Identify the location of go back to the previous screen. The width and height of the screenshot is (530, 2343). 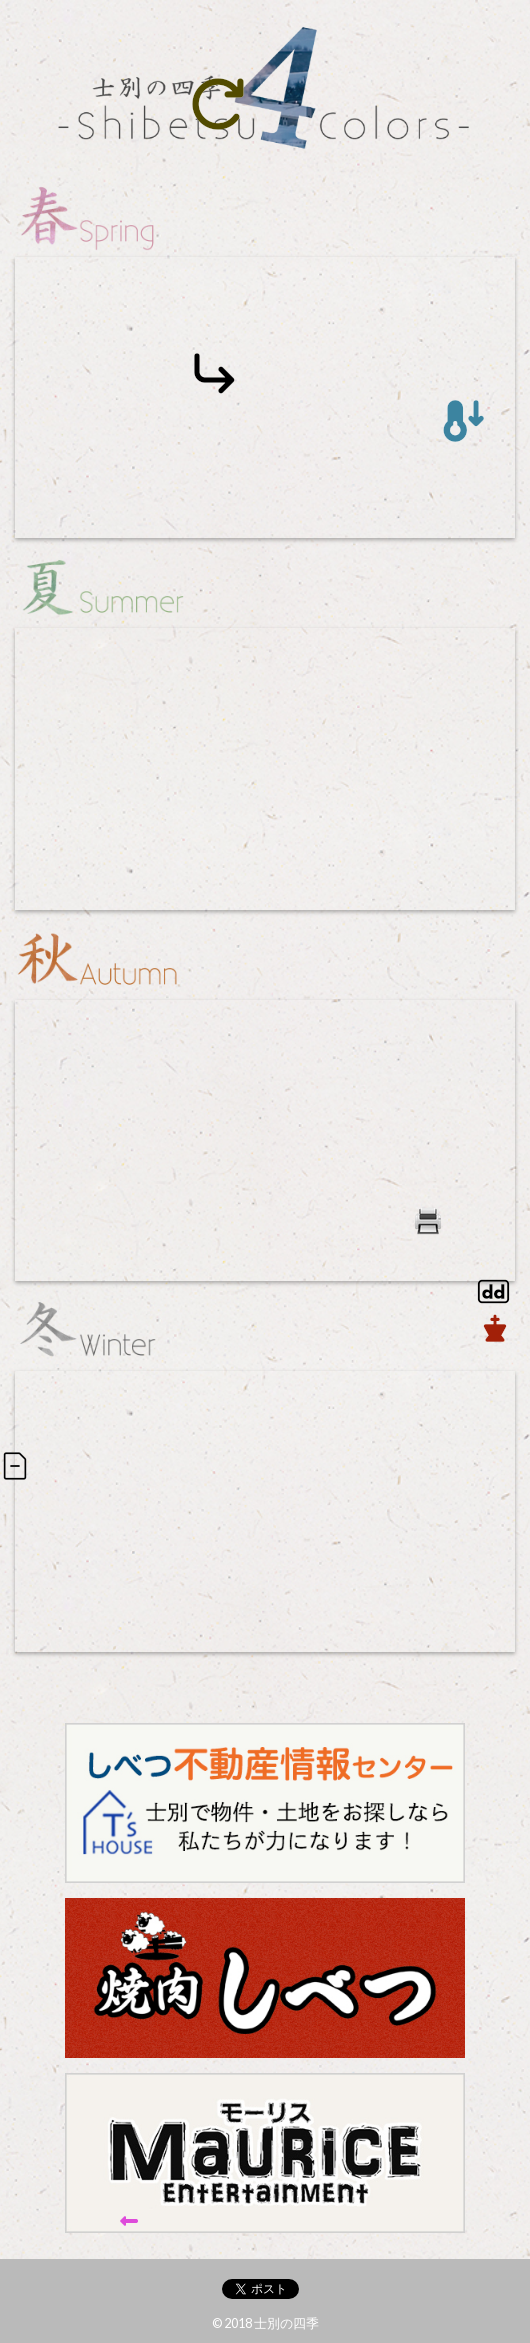
(129, 2221).